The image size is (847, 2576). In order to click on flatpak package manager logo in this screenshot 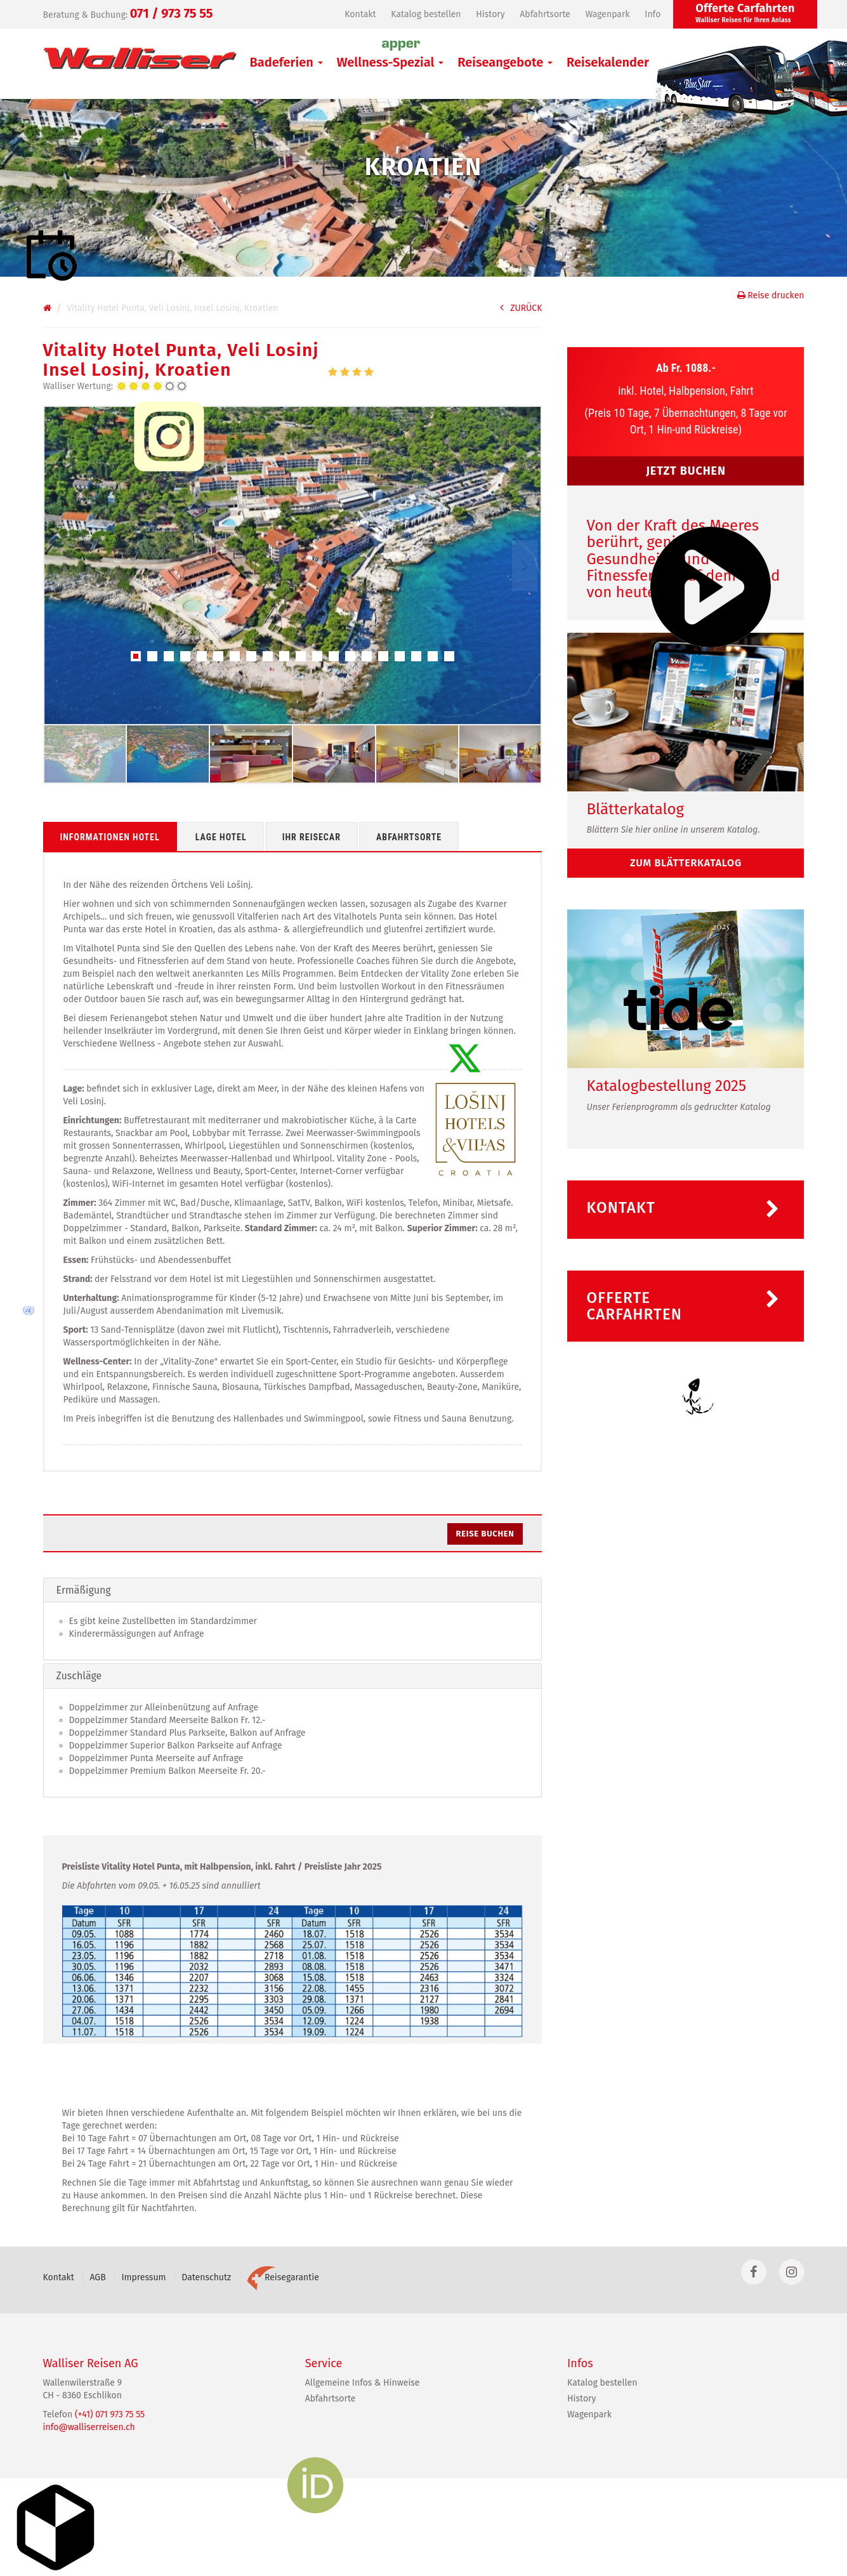, I will do `click(55, 2527)`.